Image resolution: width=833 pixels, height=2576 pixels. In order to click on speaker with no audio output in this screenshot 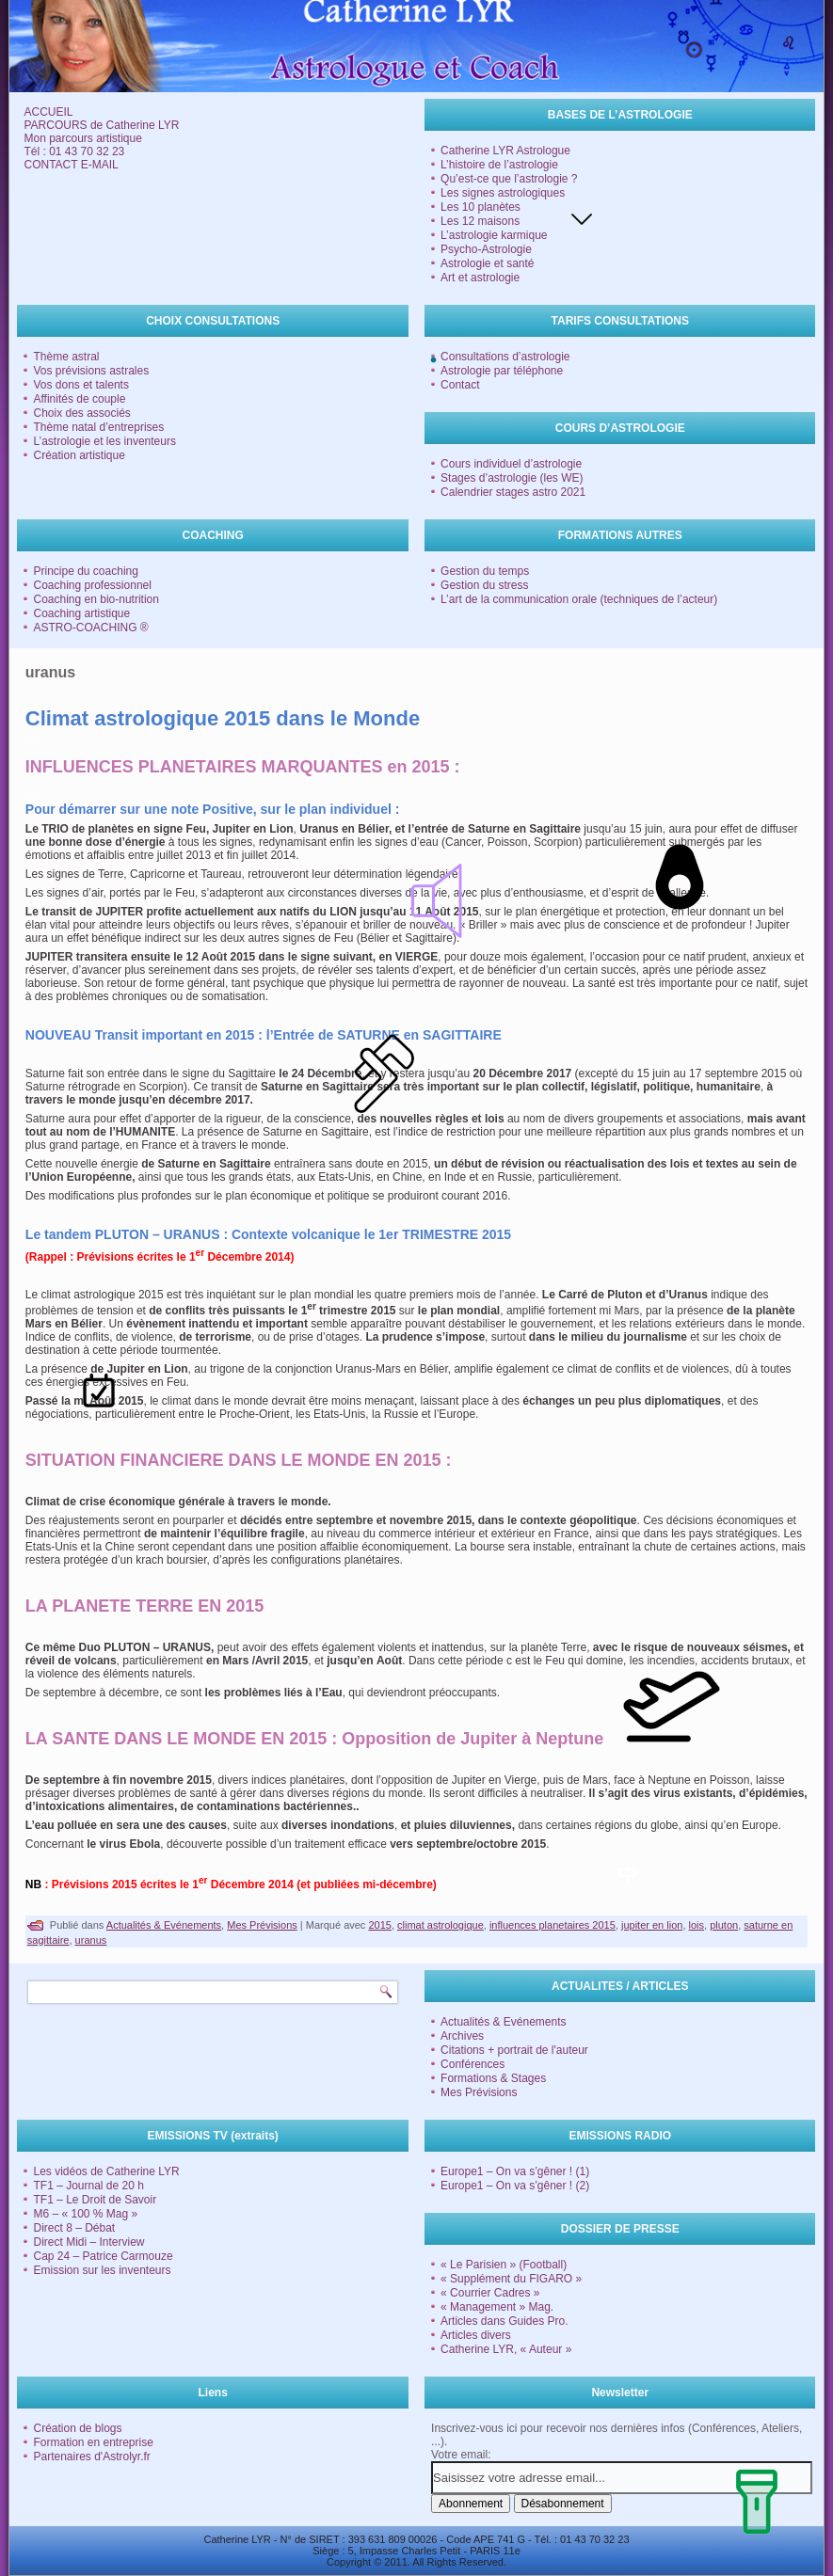, I will do `click(451, 900)`.